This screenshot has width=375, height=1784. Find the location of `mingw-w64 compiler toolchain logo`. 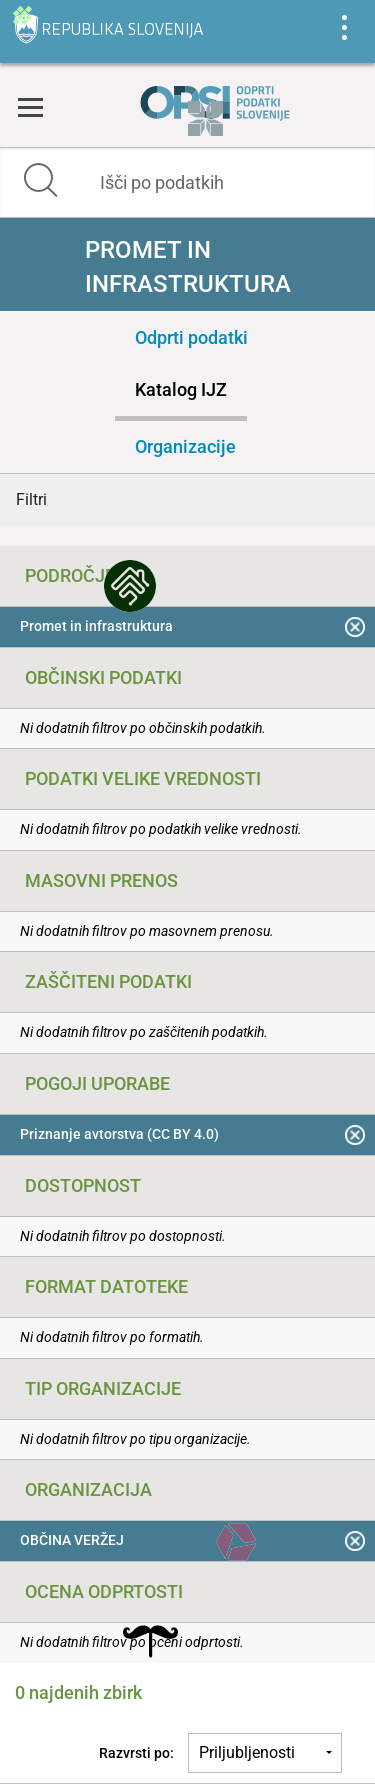

mingw-w64 compiler toolchain logo is located at coordinates (22, 15).